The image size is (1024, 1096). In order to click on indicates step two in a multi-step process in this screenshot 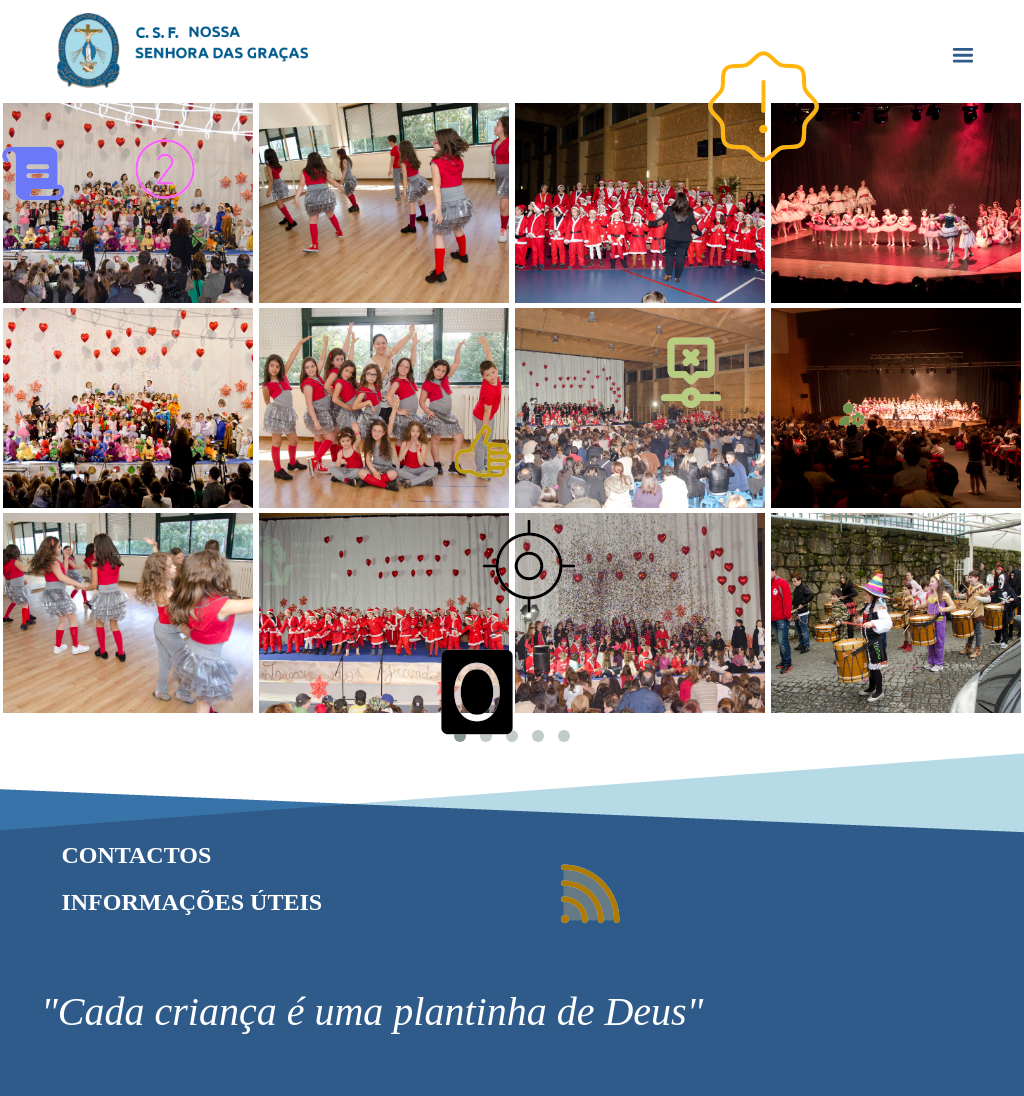, I will do `click(165, 169)`.